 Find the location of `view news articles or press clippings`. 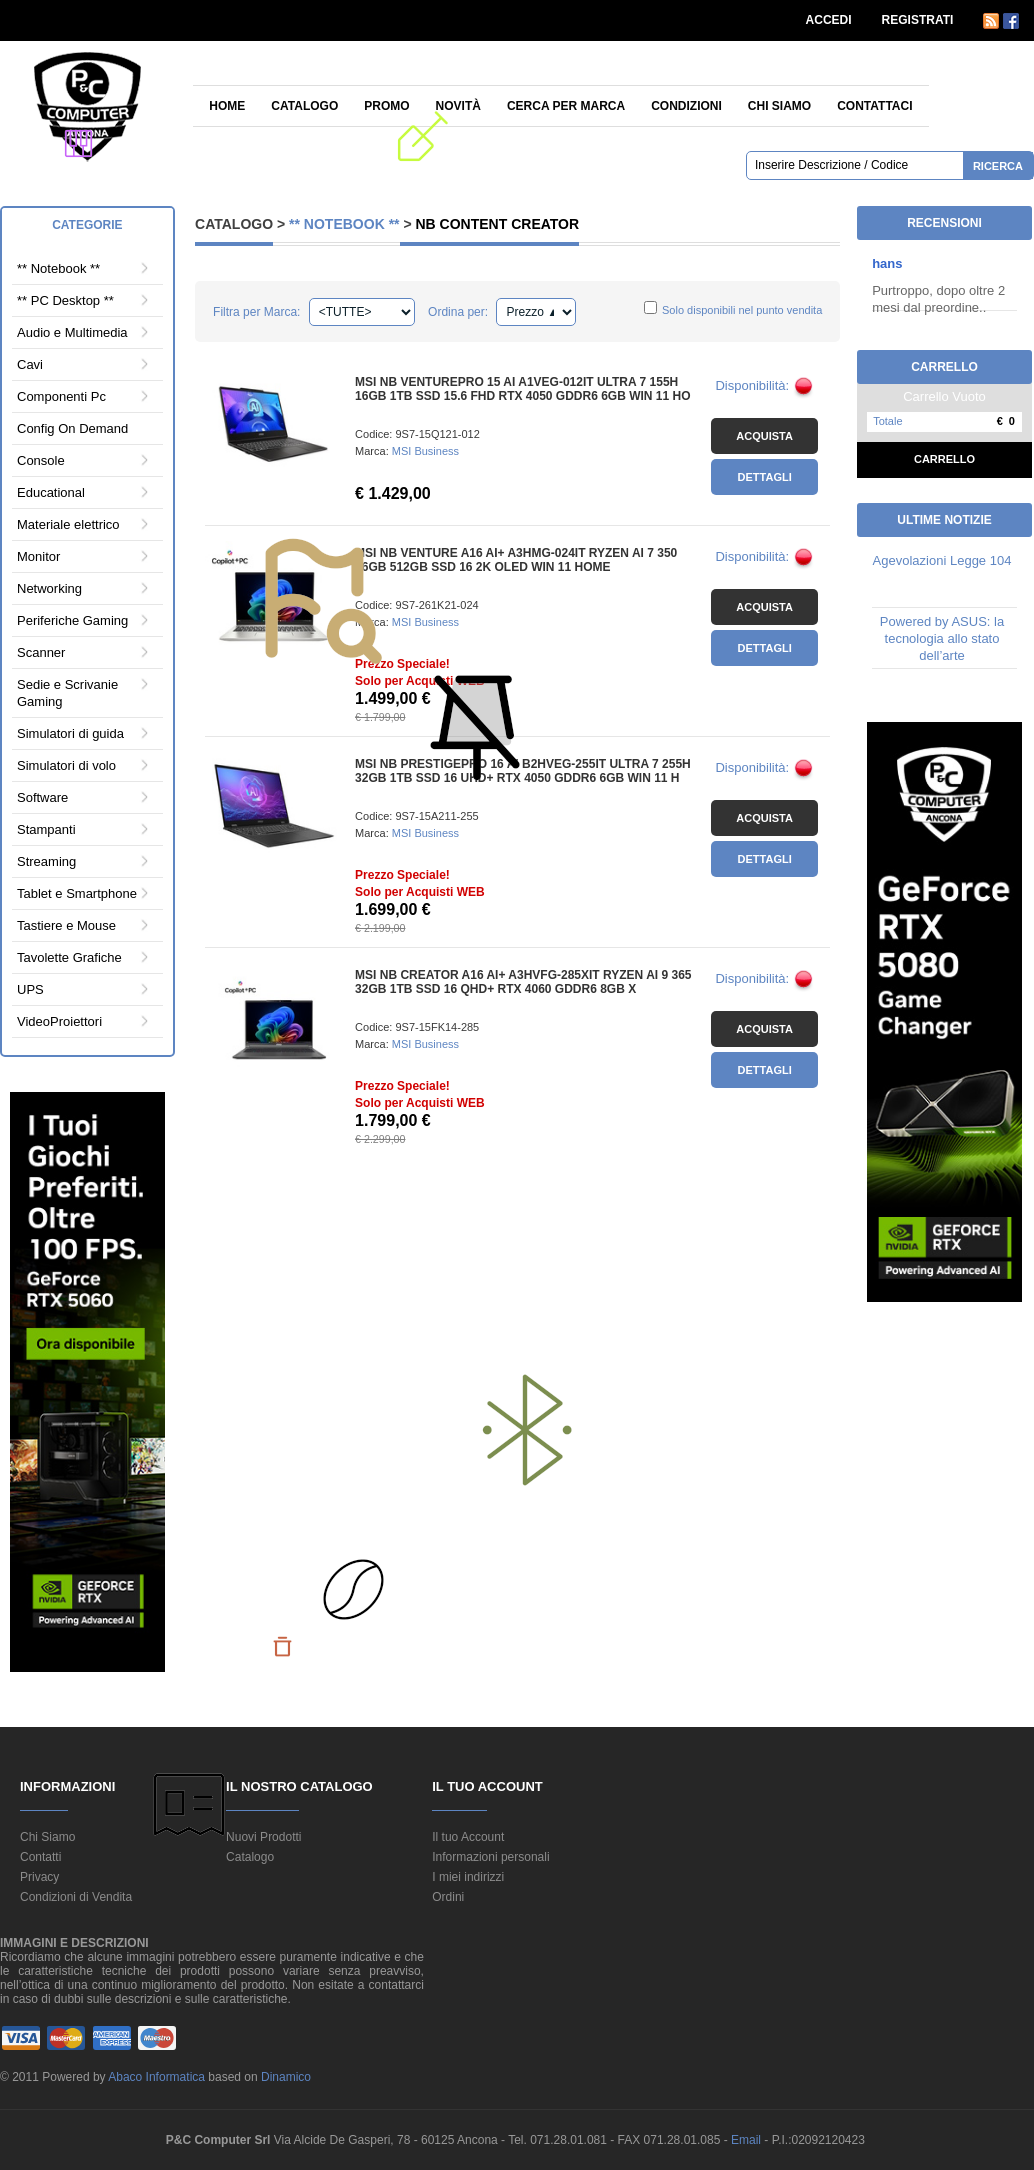

view news articles or press clippings is located at coordinates (189, 1803).